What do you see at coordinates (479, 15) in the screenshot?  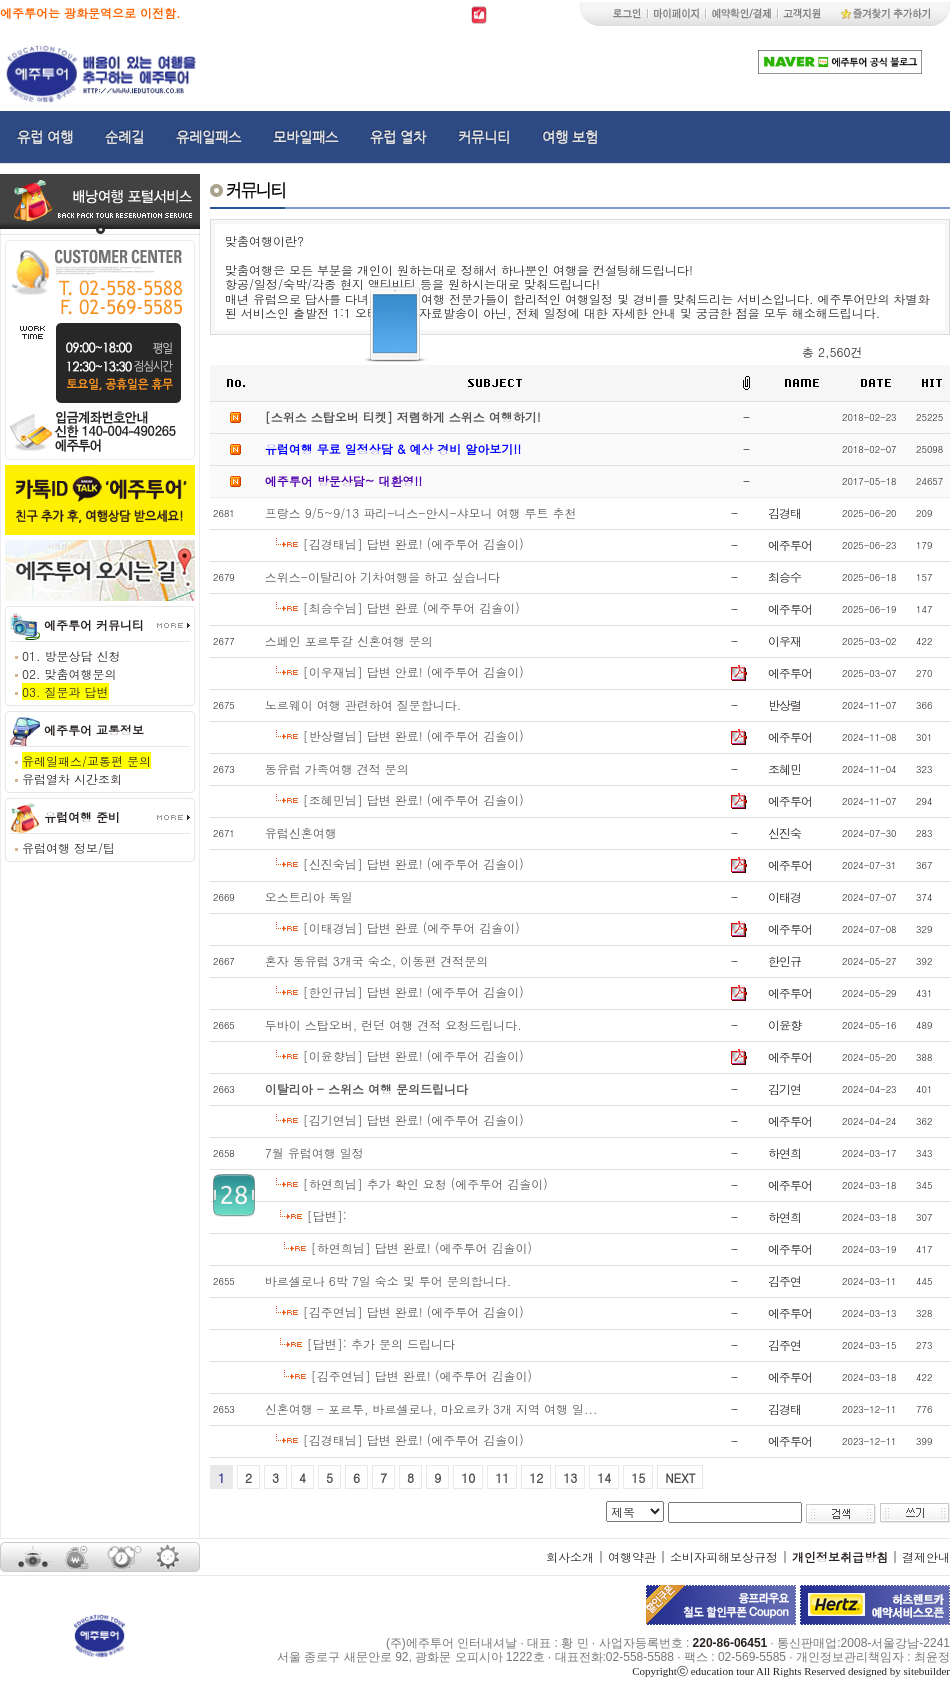 I see `an EPS vector image file` at bounding box center [479, 15].